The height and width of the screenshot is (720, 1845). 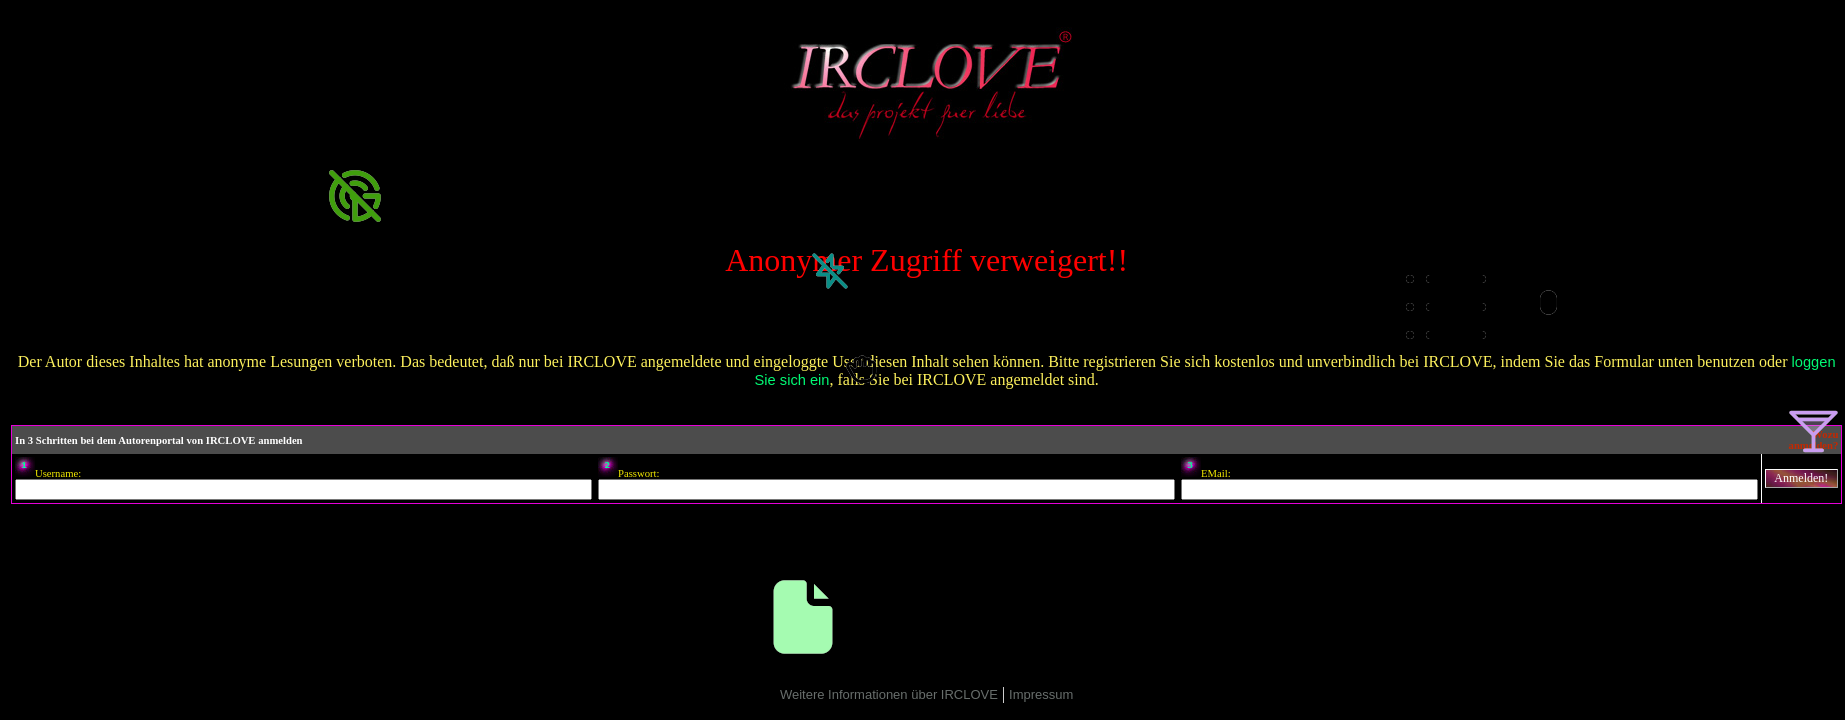 What do you see at coordinates (1548, 302) in the screenshot?
I see `access medication or pharmacy features` at bounding box center [1548, 302].